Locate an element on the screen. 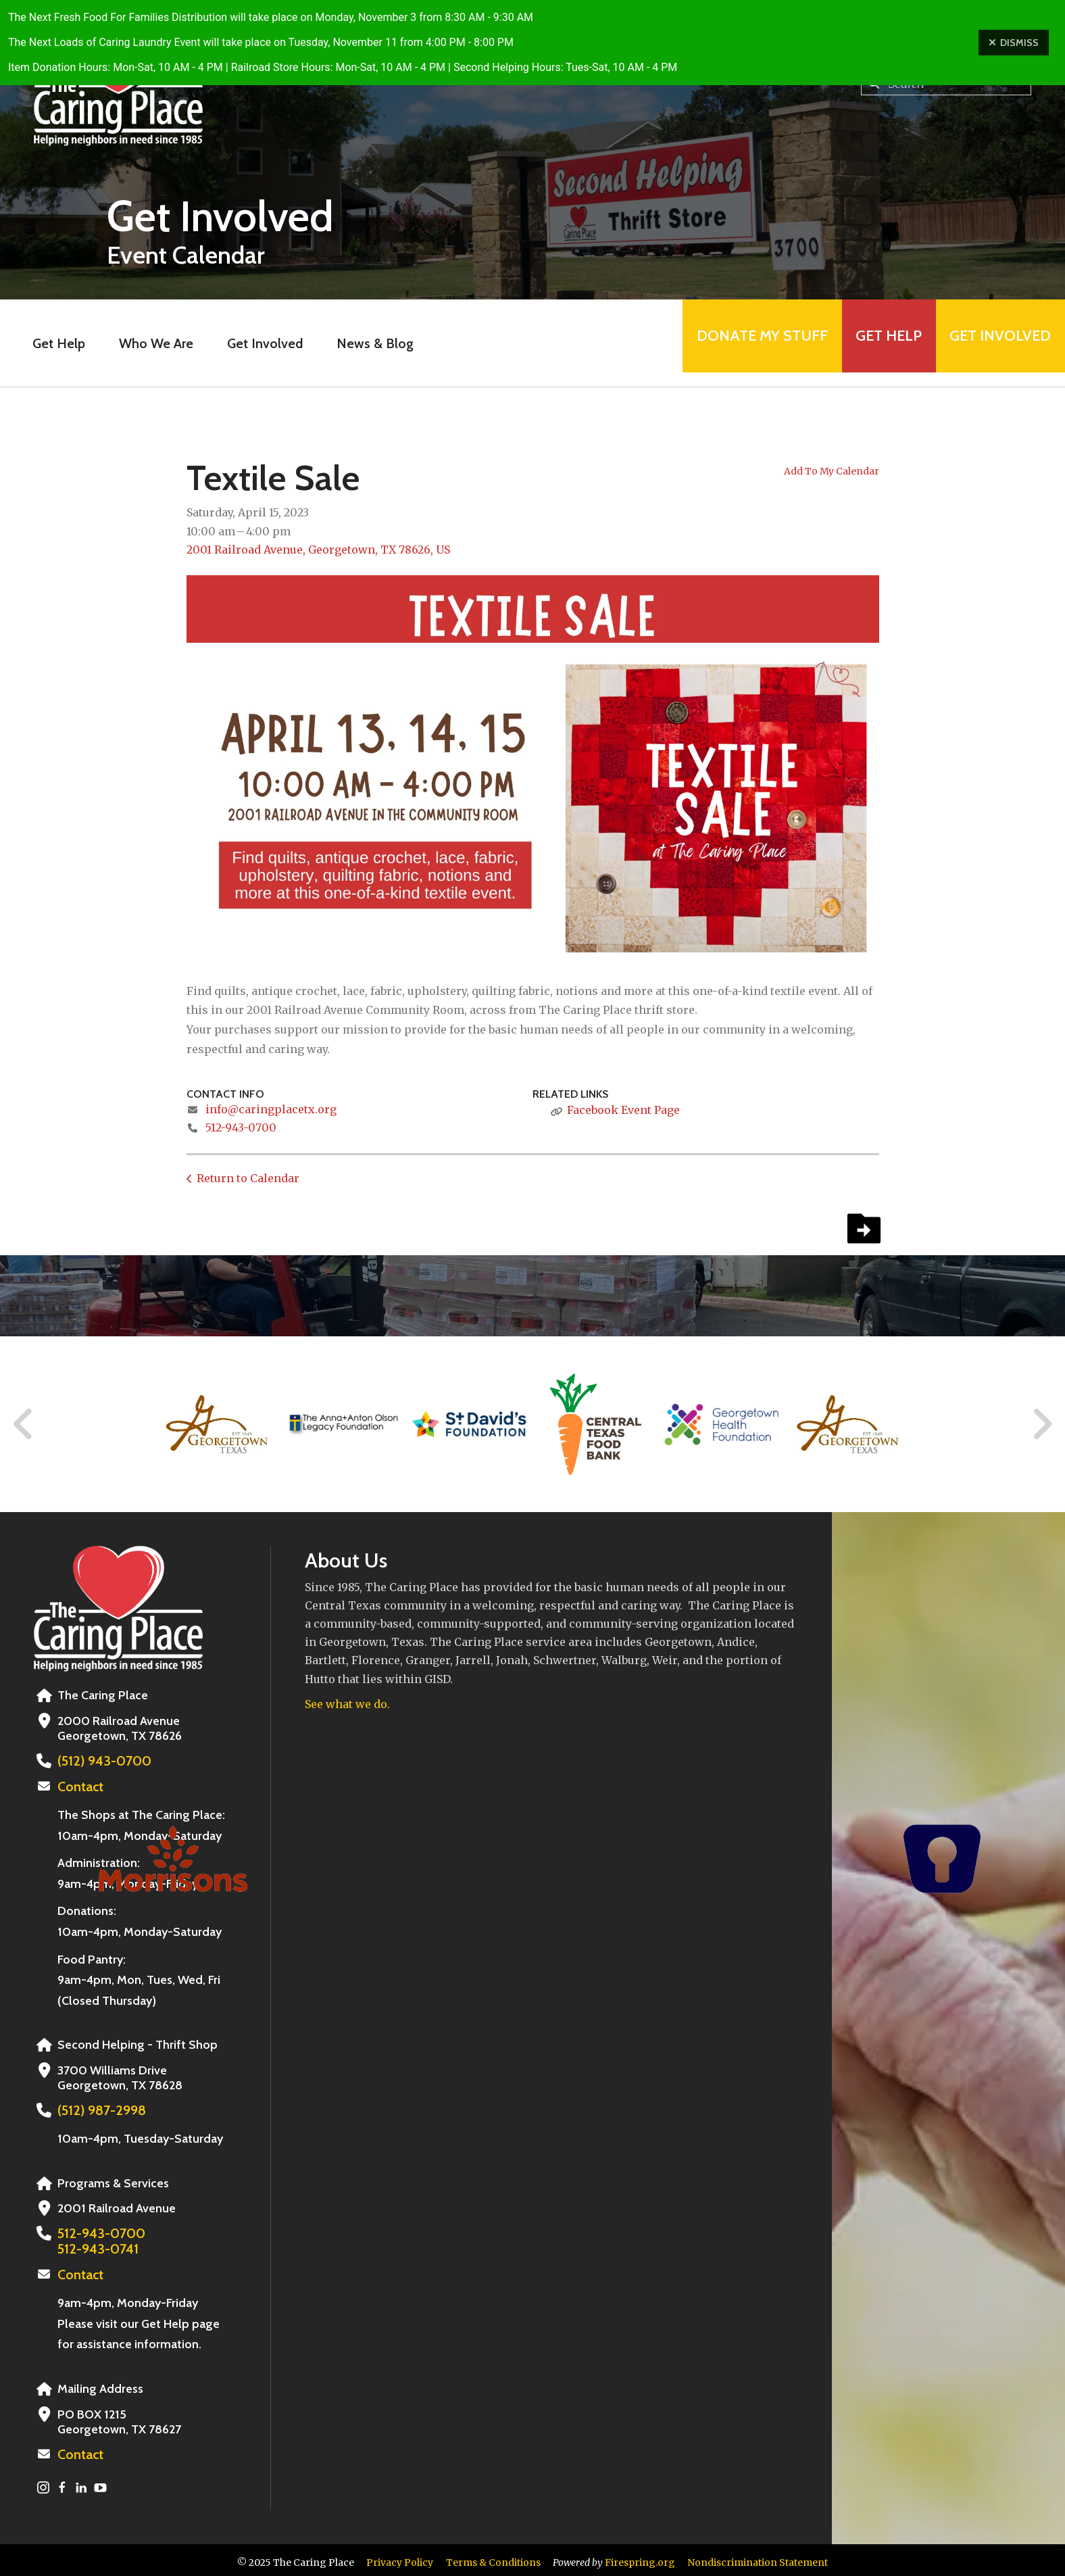 The height and width of the screenshot is (2576, 1065). open enpass password manager is located at coordinates (942, 1859).